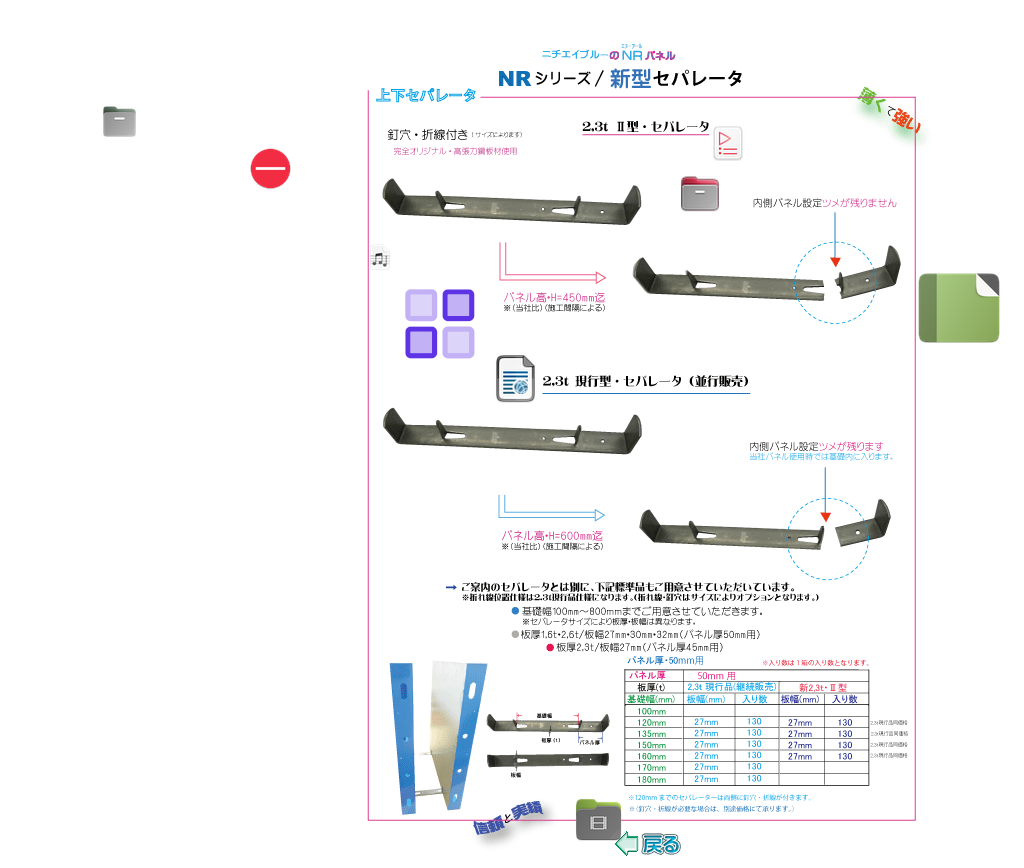 The image size is (1024, 868). What do you see at coordinates (515, 378) in the screenshot?
I see `open a web template document file` at bounding box center [515, 378].